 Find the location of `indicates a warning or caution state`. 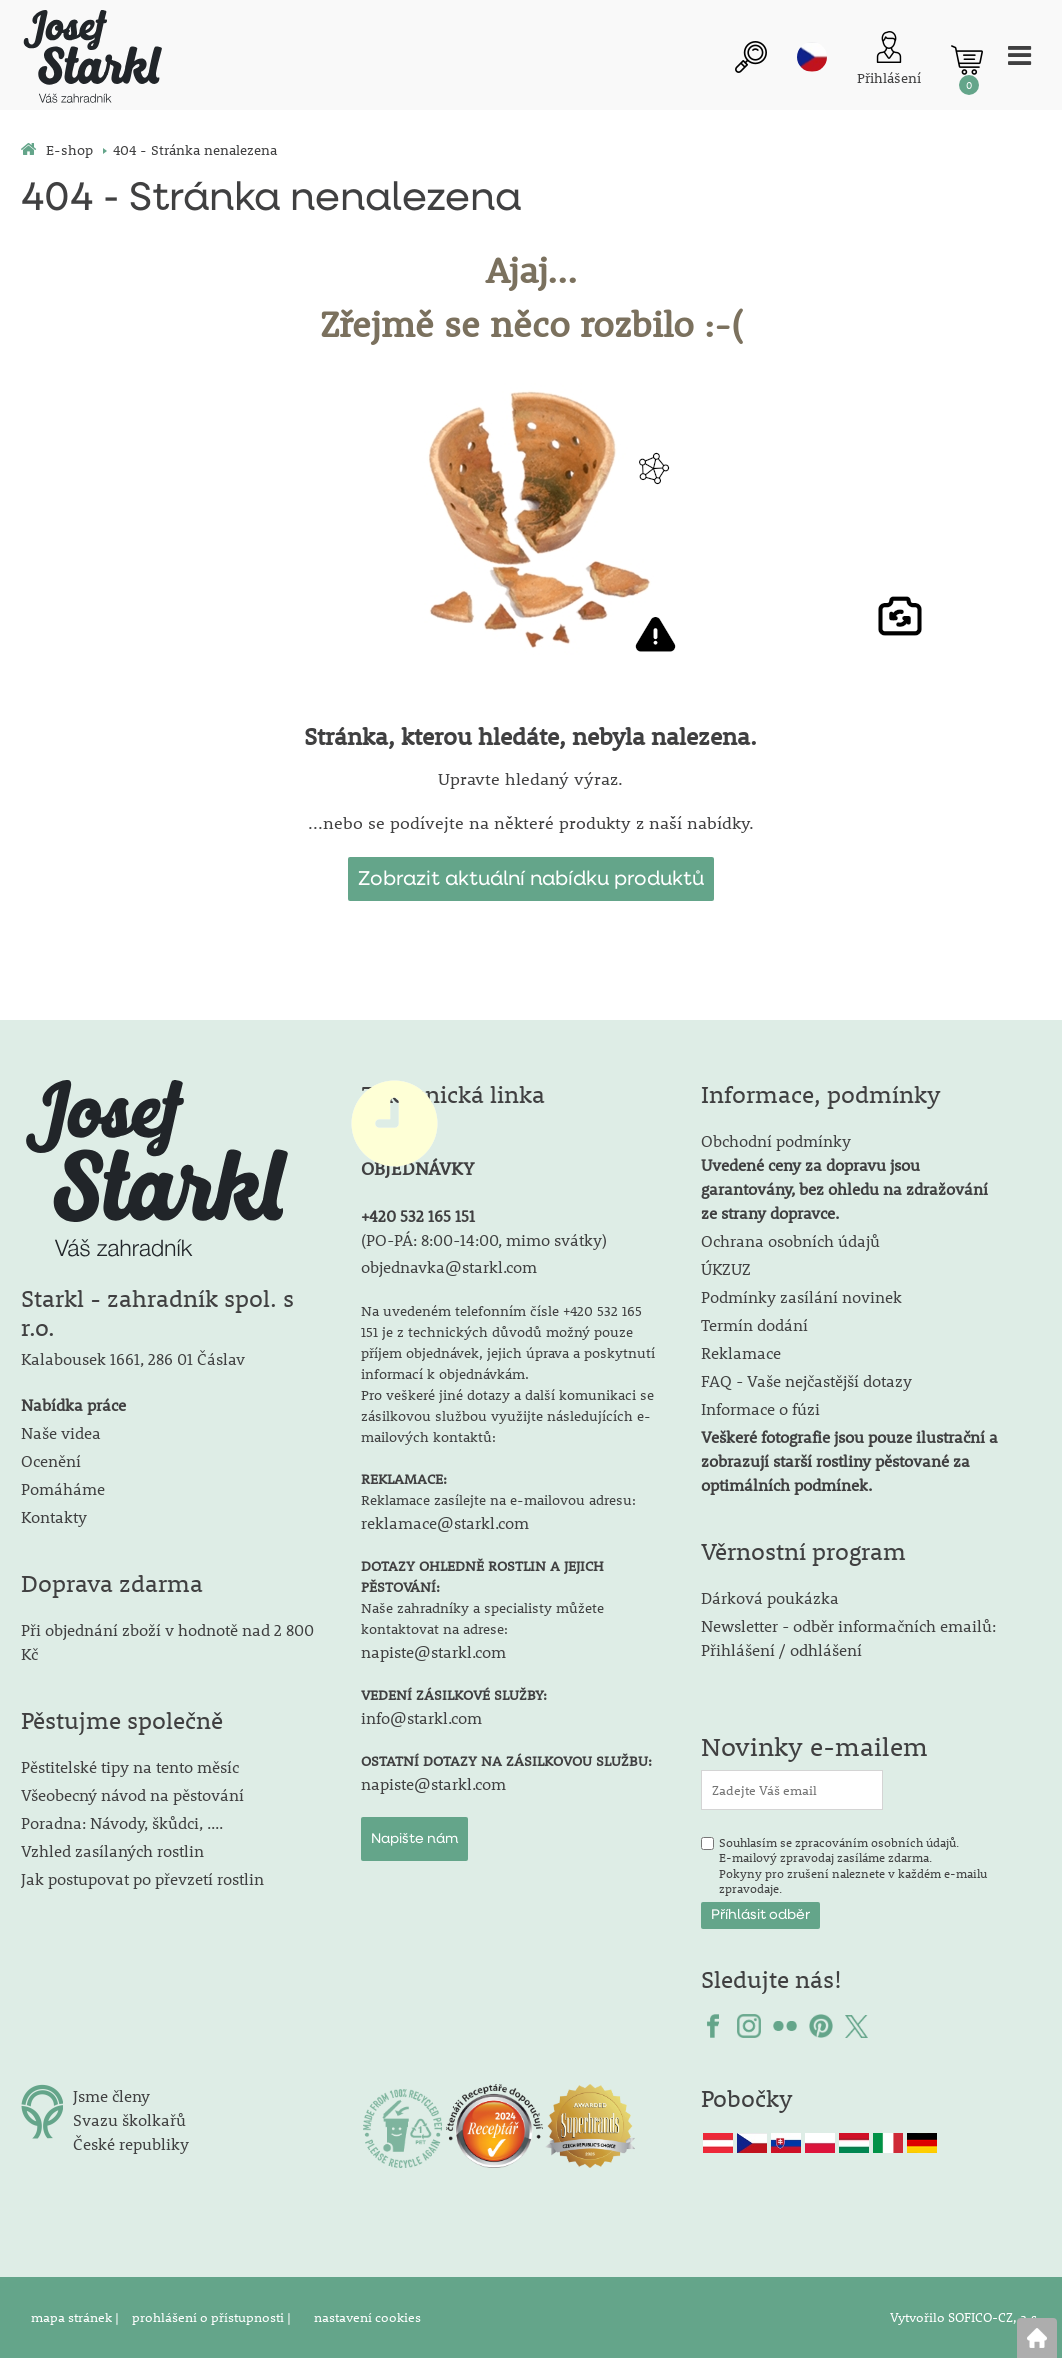

indicates a warning or caution state is located at coordinates (655, 635).